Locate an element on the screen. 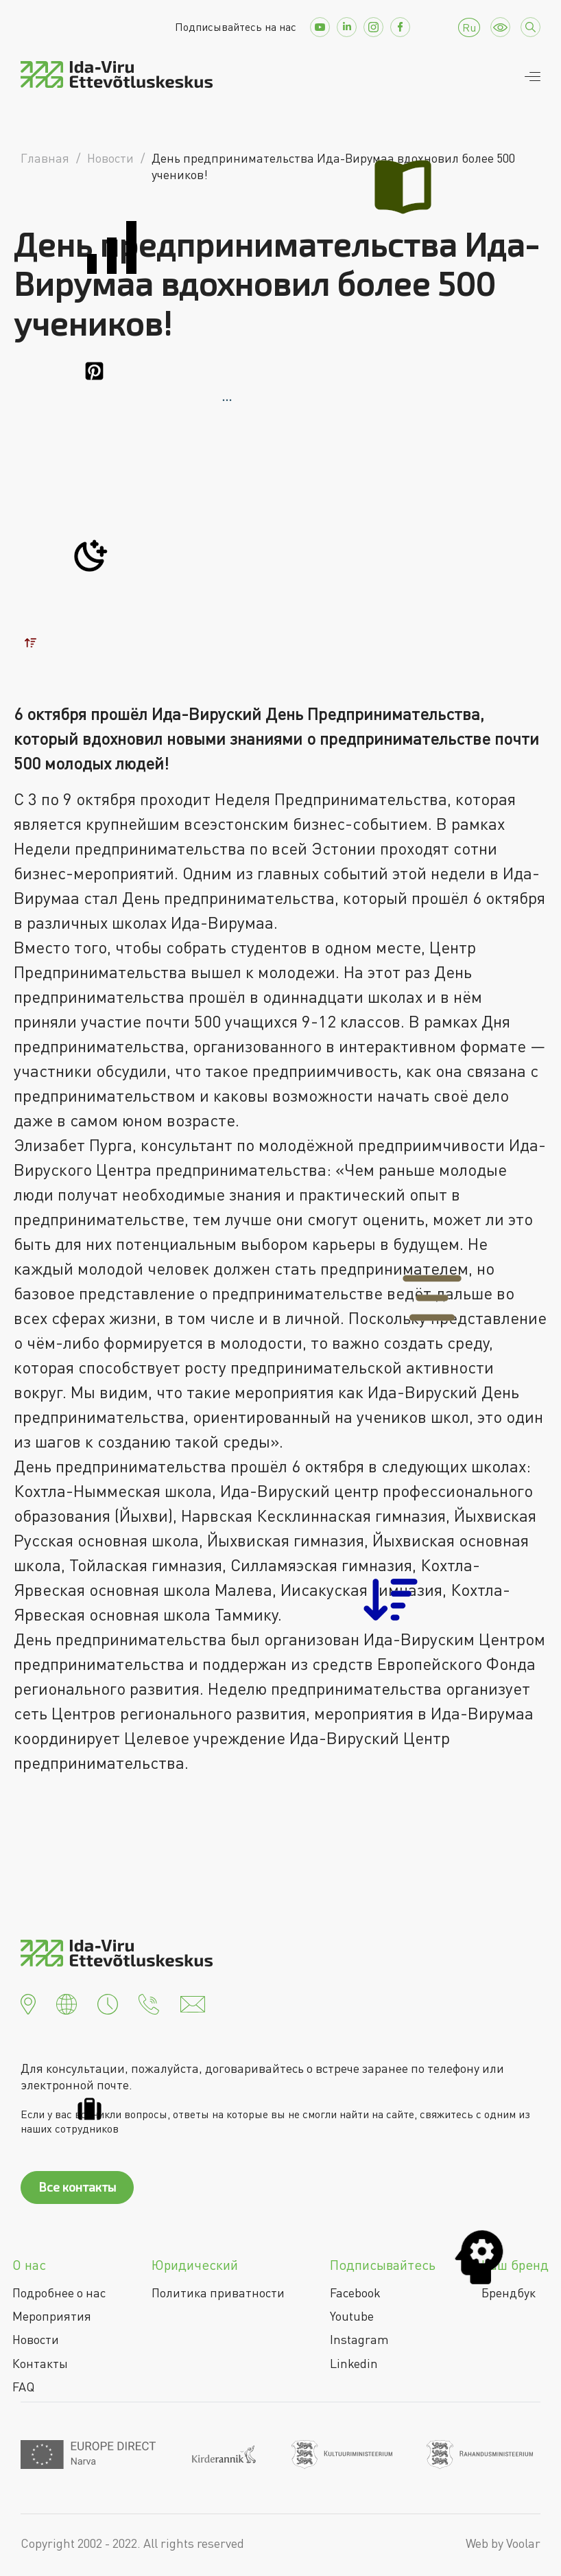 Image resolution: width=561 pixels, height=2576 pixels. enable dark mode or night theme is located at coordinates (89, 556).